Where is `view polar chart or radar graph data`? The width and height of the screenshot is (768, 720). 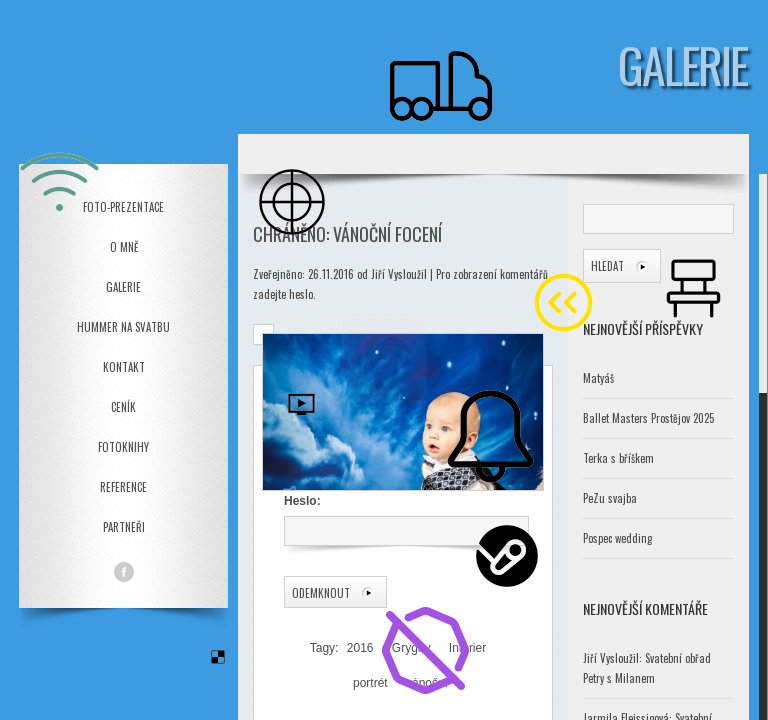 view polar chart or radar graph data is located at coordinates (292, 202).